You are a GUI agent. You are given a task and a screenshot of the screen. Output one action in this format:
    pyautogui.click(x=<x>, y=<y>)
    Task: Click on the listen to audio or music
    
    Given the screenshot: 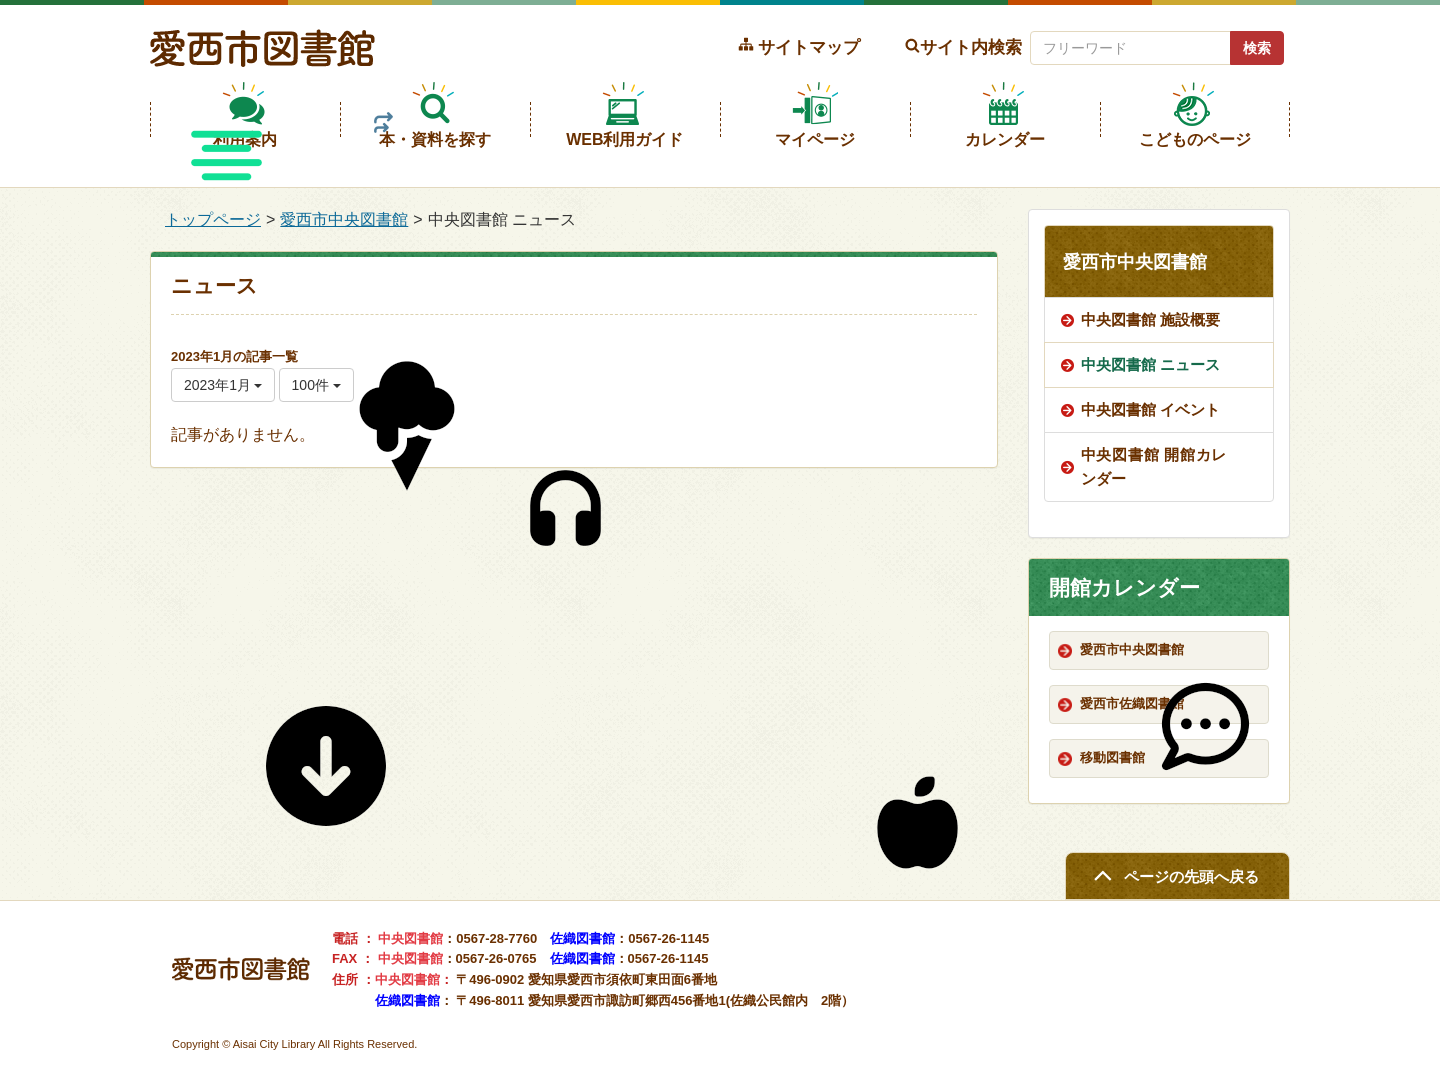 What is the action you would take?
    pyautogui.click(x=565, y=510)
    